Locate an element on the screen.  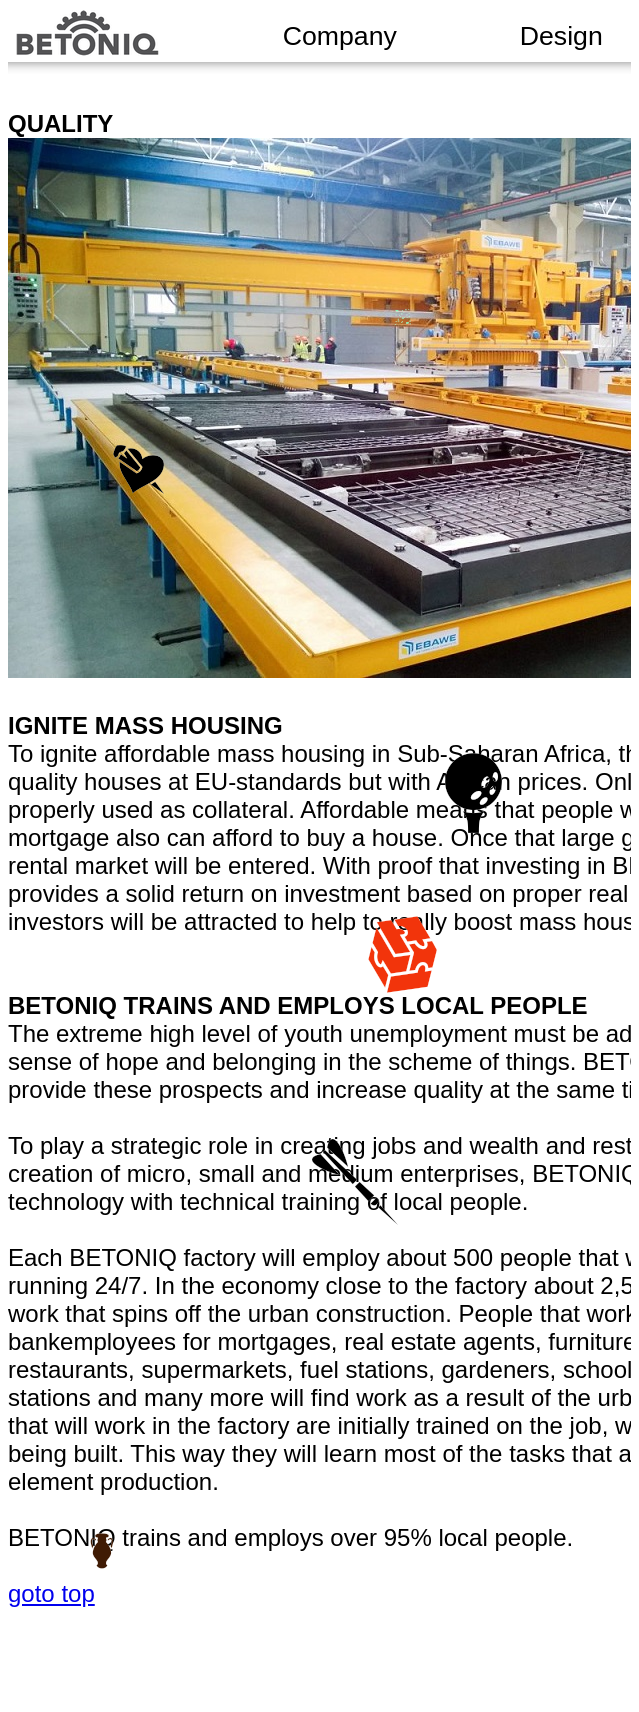
access puzzle or jigsaw game is located at coordinates (402, 954).